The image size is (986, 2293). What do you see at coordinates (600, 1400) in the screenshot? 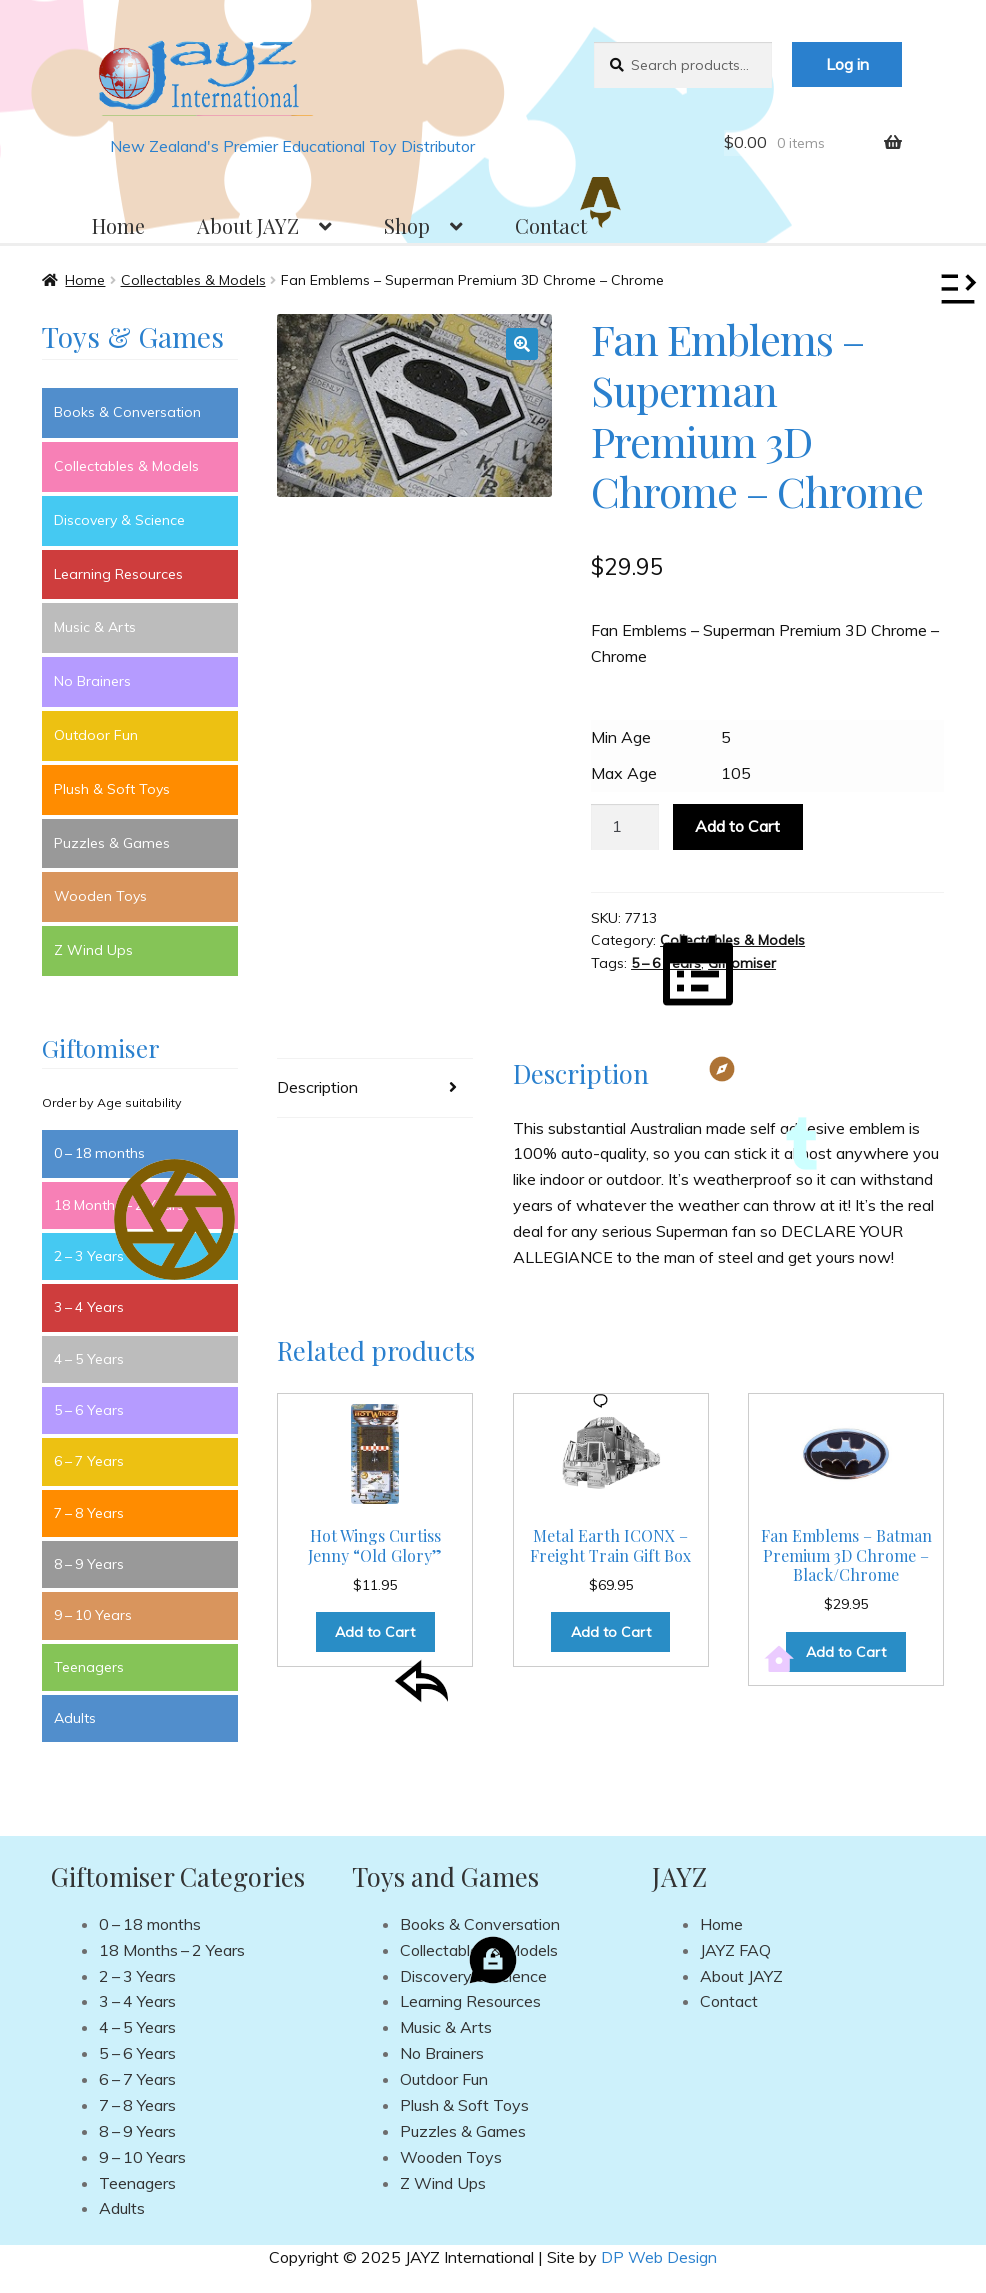
I see `open chat or messaging` at bounding box center [600, 1400].